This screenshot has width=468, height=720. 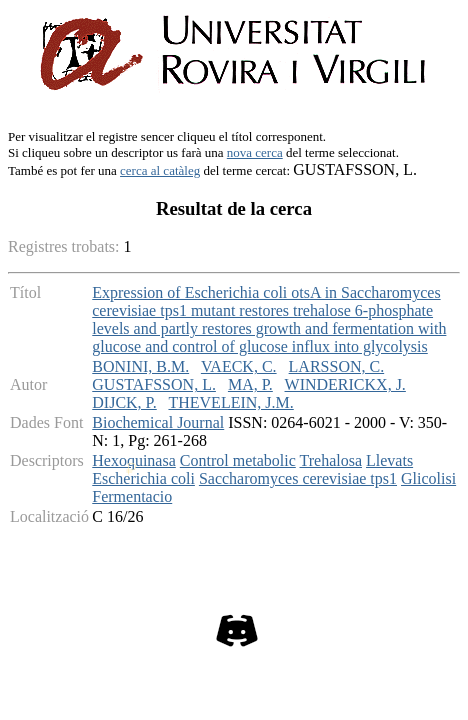 What do you see at coordinates (131, 469) in the screenshot?
I see `indicates Russian ruble currency` at bounding box center [131, 469].